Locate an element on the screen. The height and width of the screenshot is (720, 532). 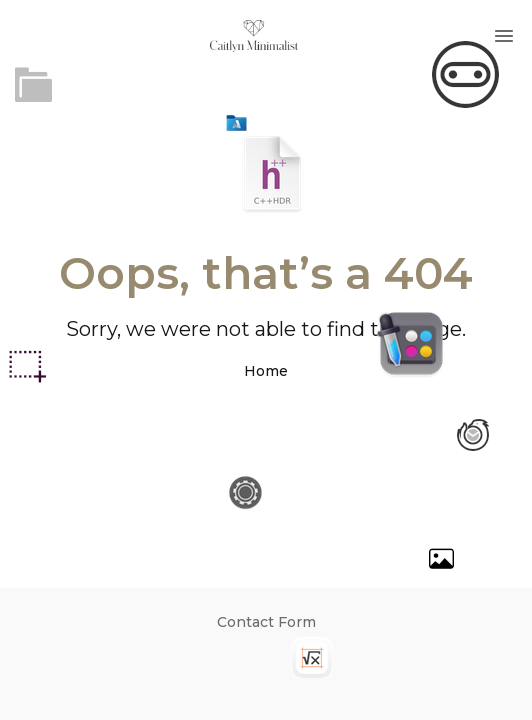
open the eyedropper color picker app is located at coordinates (411, 343).